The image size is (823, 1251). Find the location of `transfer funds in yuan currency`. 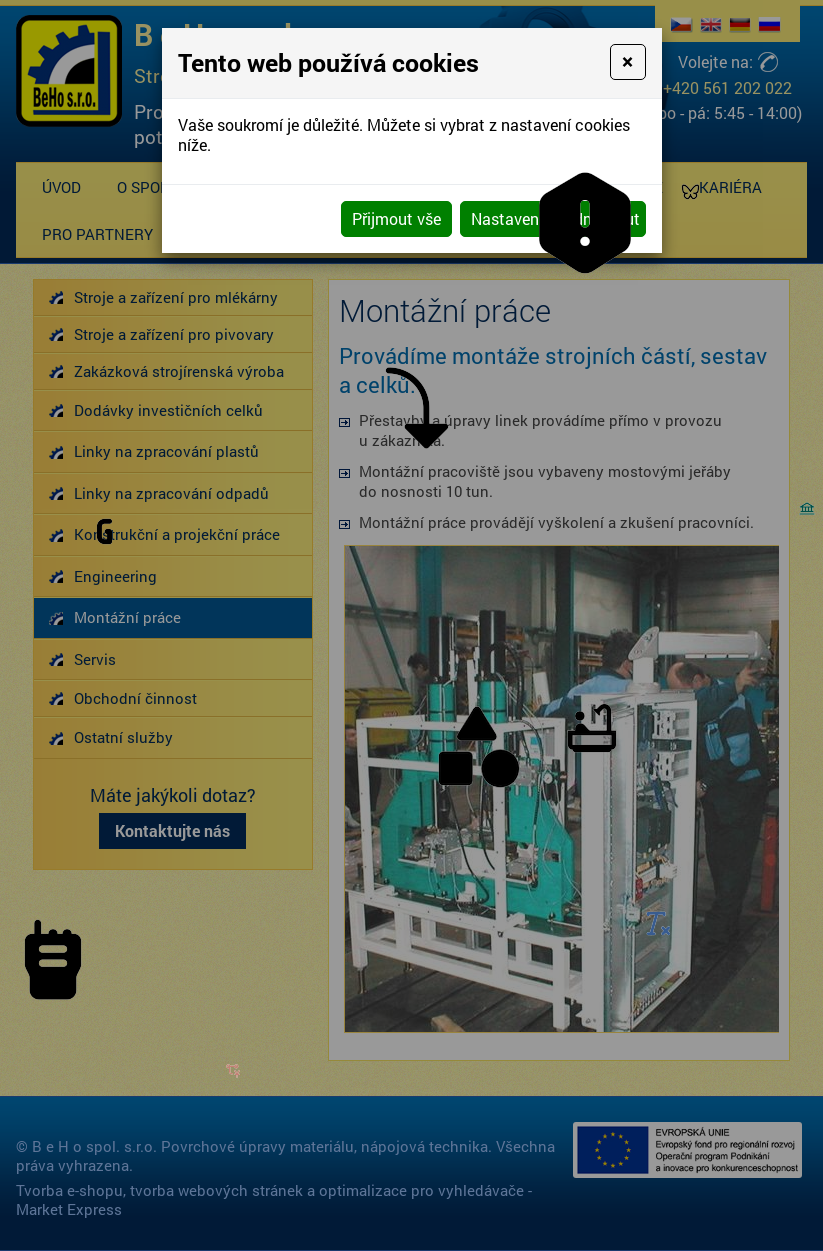

transfer funds in yuan currency is located at coordinates (233, 1071).